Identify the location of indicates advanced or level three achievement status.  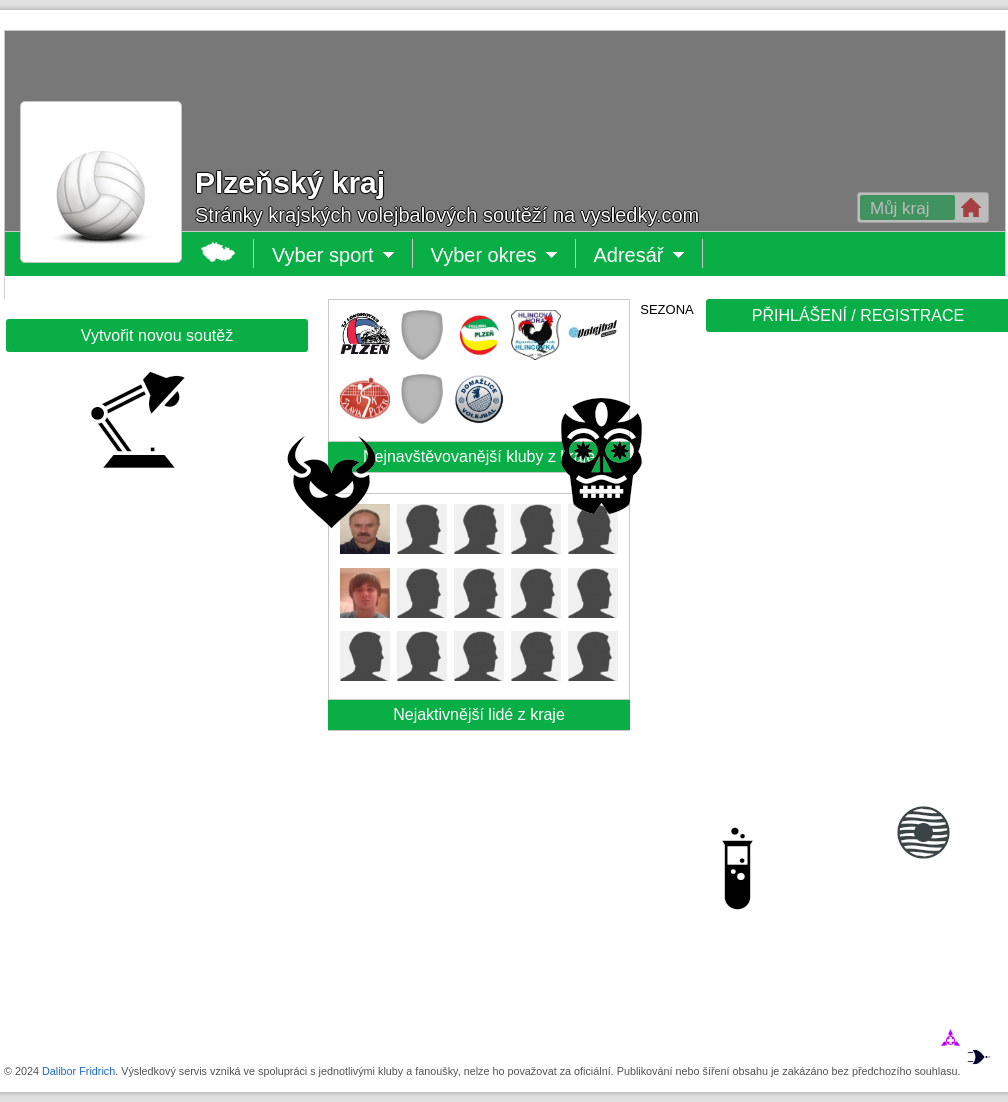
(950, 1037).